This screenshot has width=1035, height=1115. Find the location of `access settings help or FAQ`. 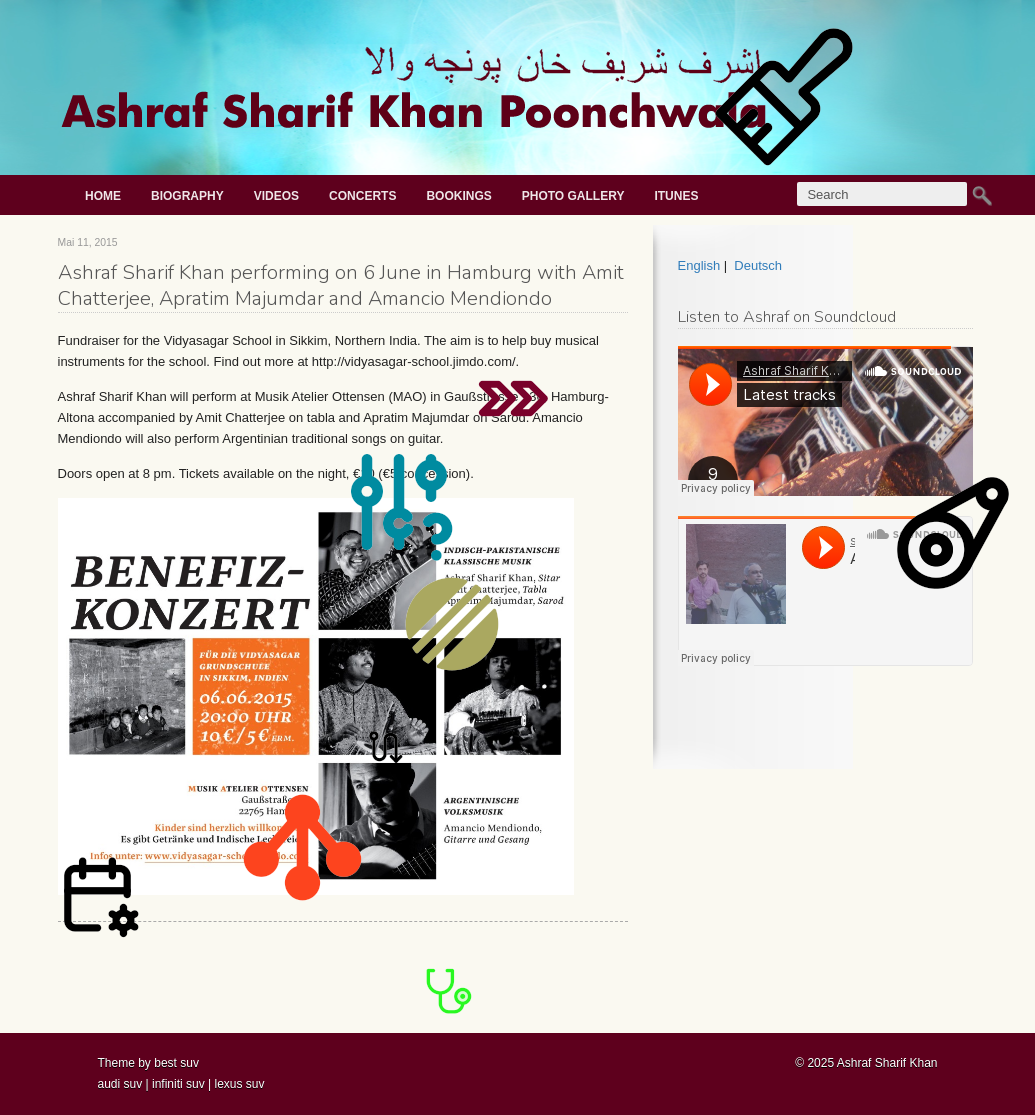

access settings help or FAQ is located at coordinates (399, 502).